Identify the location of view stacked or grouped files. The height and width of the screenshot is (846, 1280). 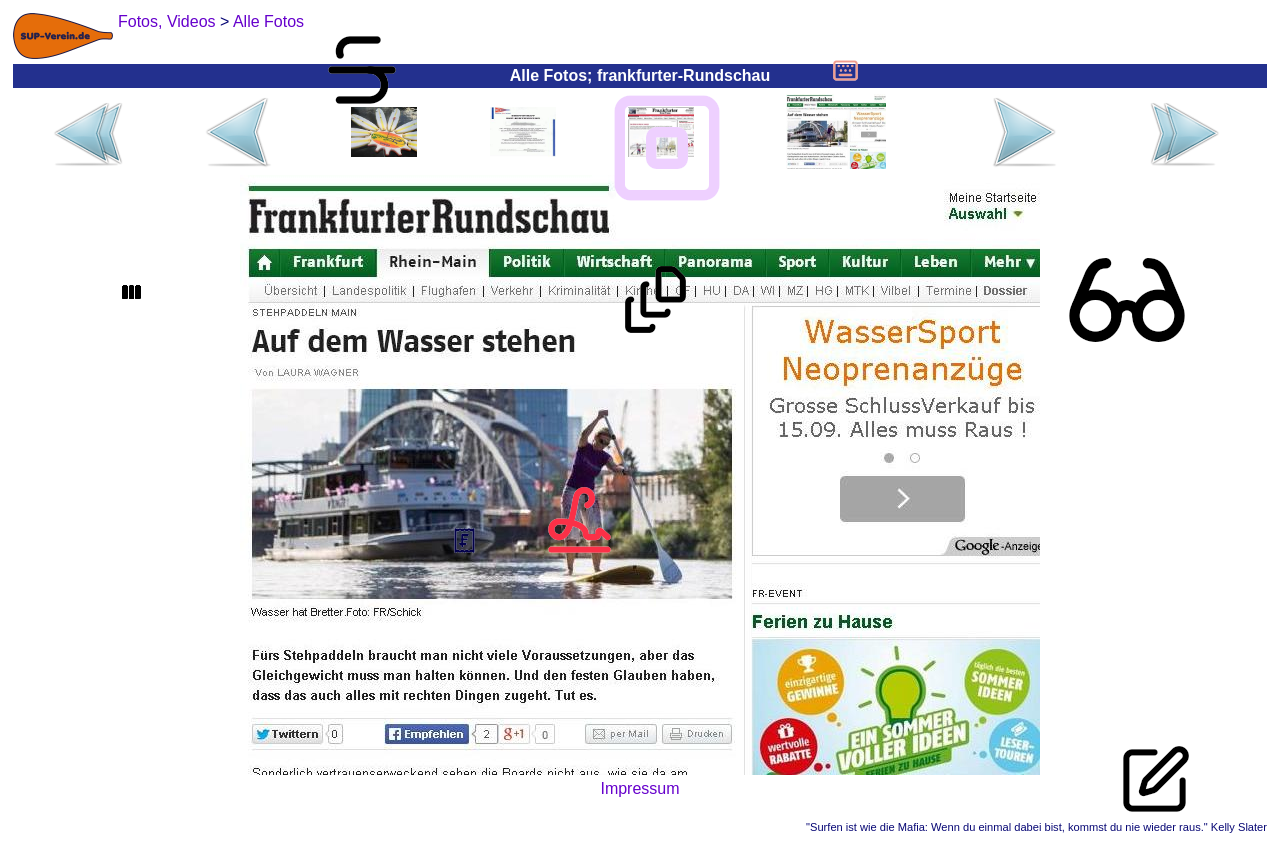
(655, 299).